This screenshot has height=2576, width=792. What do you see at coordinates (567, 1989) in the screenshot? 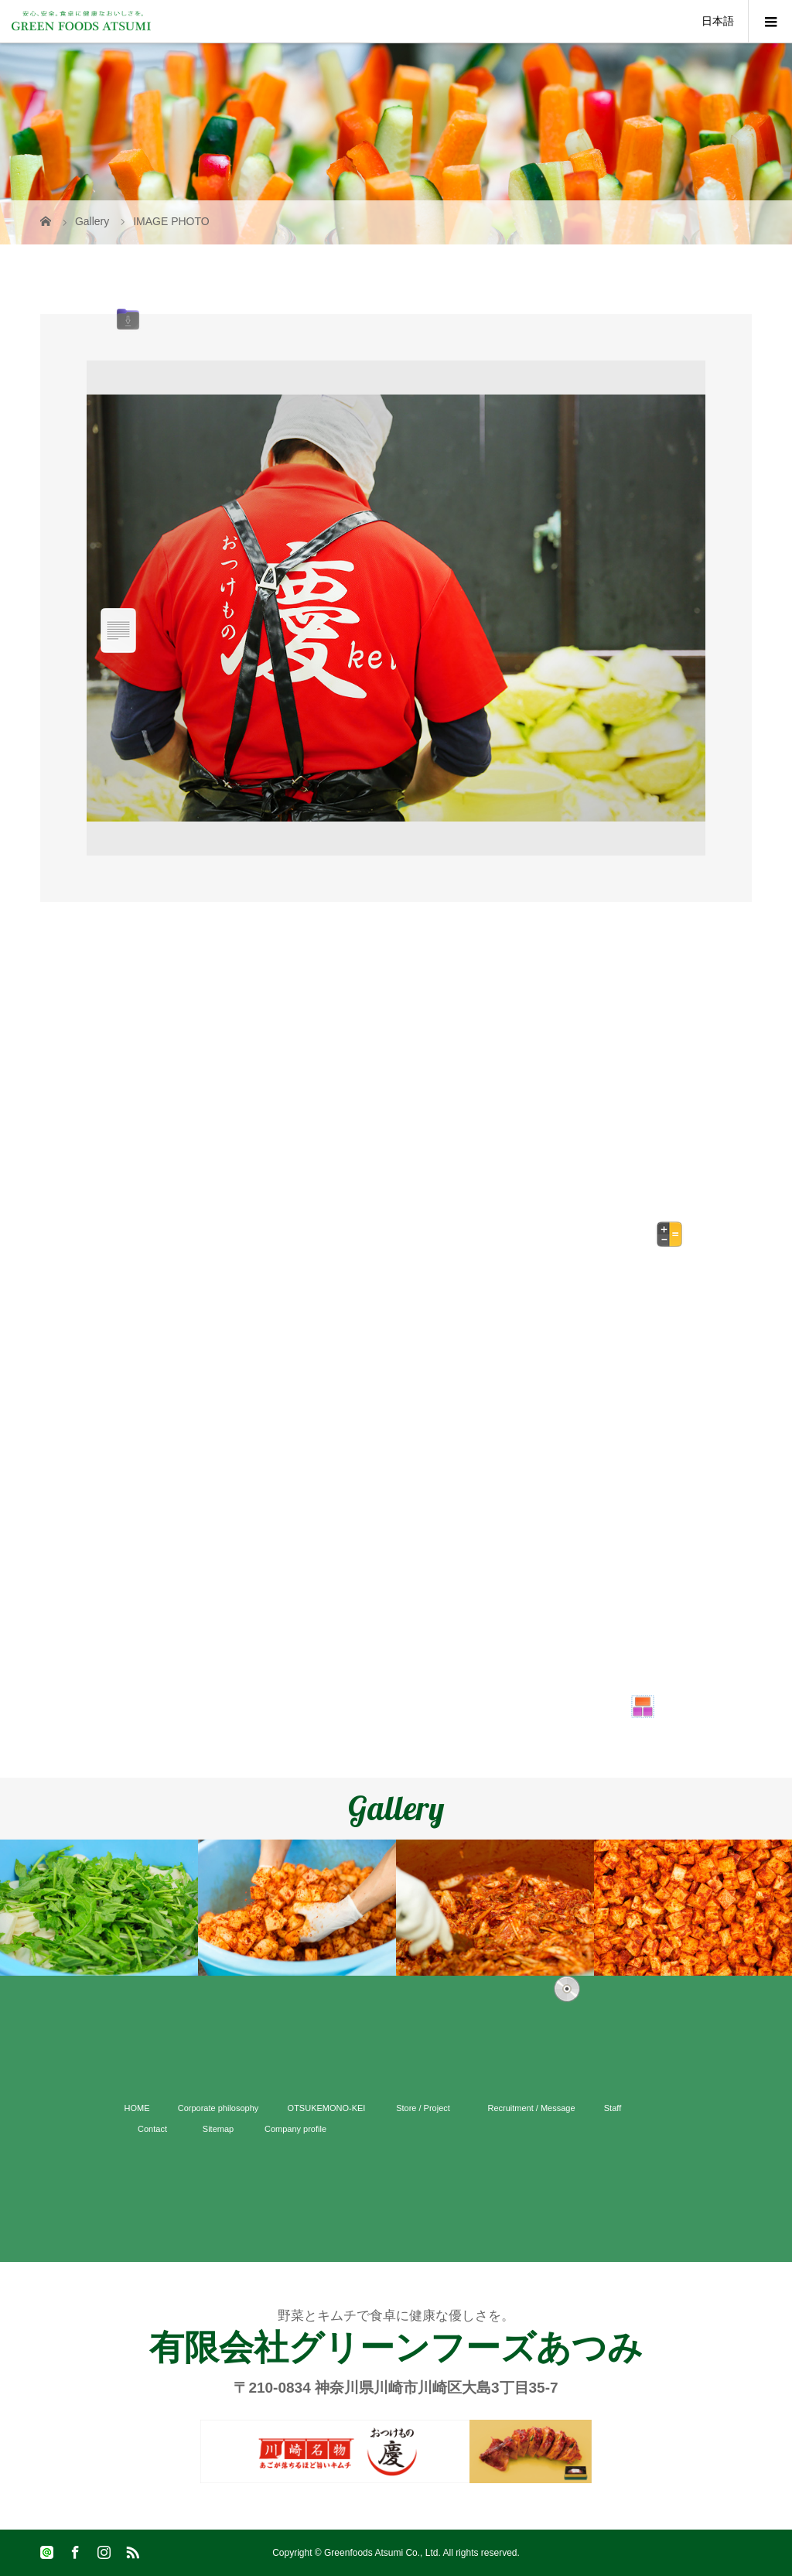
I see `access DVD or optical disc drive` at bounding box center [567, 1989].